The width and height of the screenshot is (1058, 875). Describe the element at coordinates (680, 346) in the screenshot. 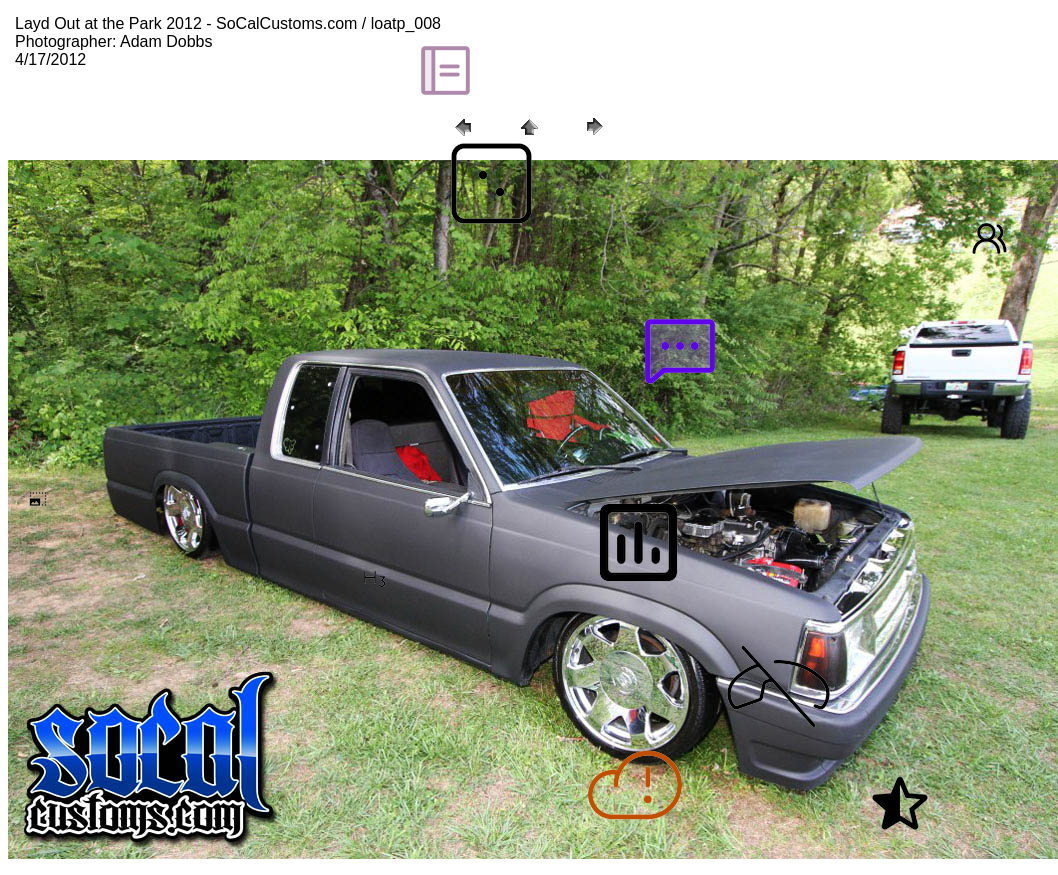

I see `open chat or messaging` at that location.